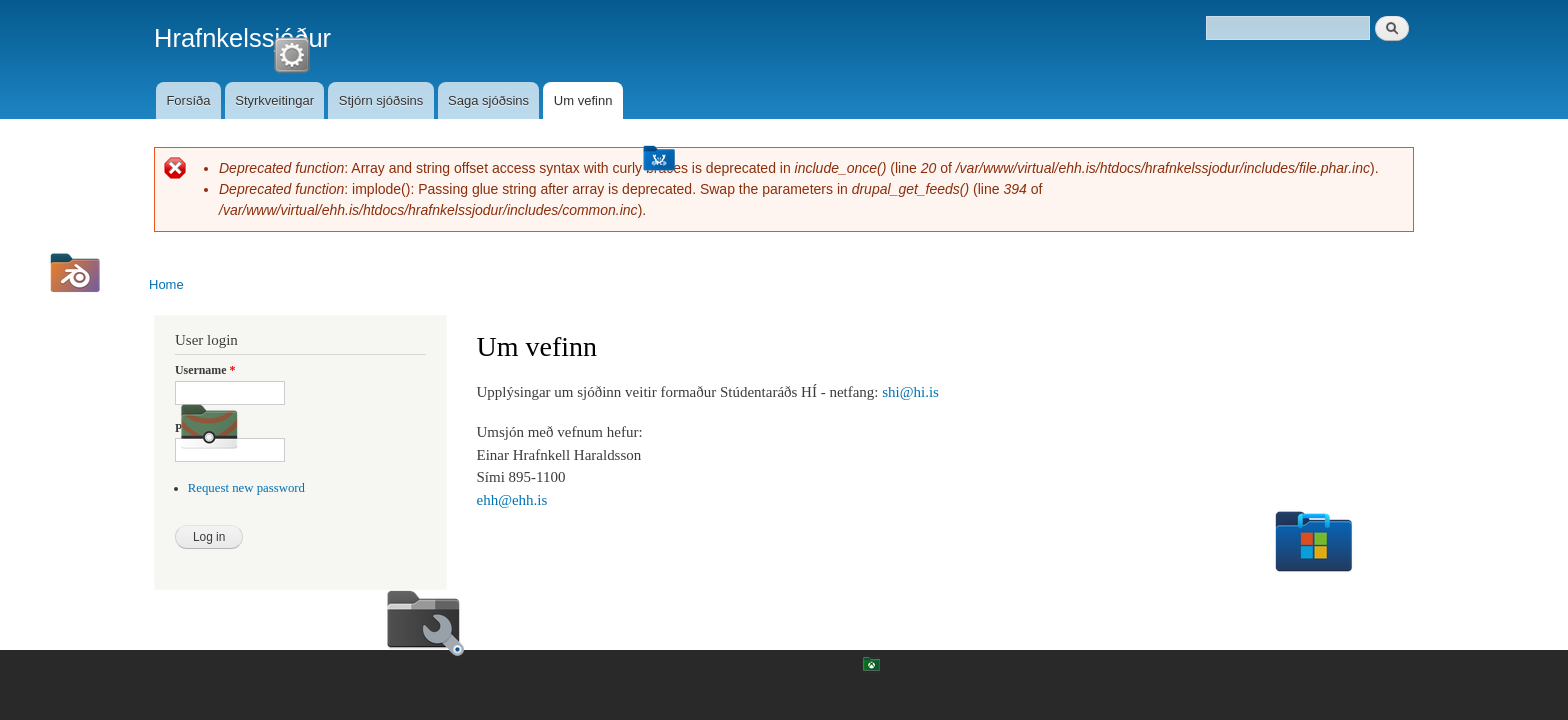 The width and height of the screenshot is (1568, 720). Describe the element at coordinates (423, 621) in the screenshot. I see `open resource hacker project folder` at that location.